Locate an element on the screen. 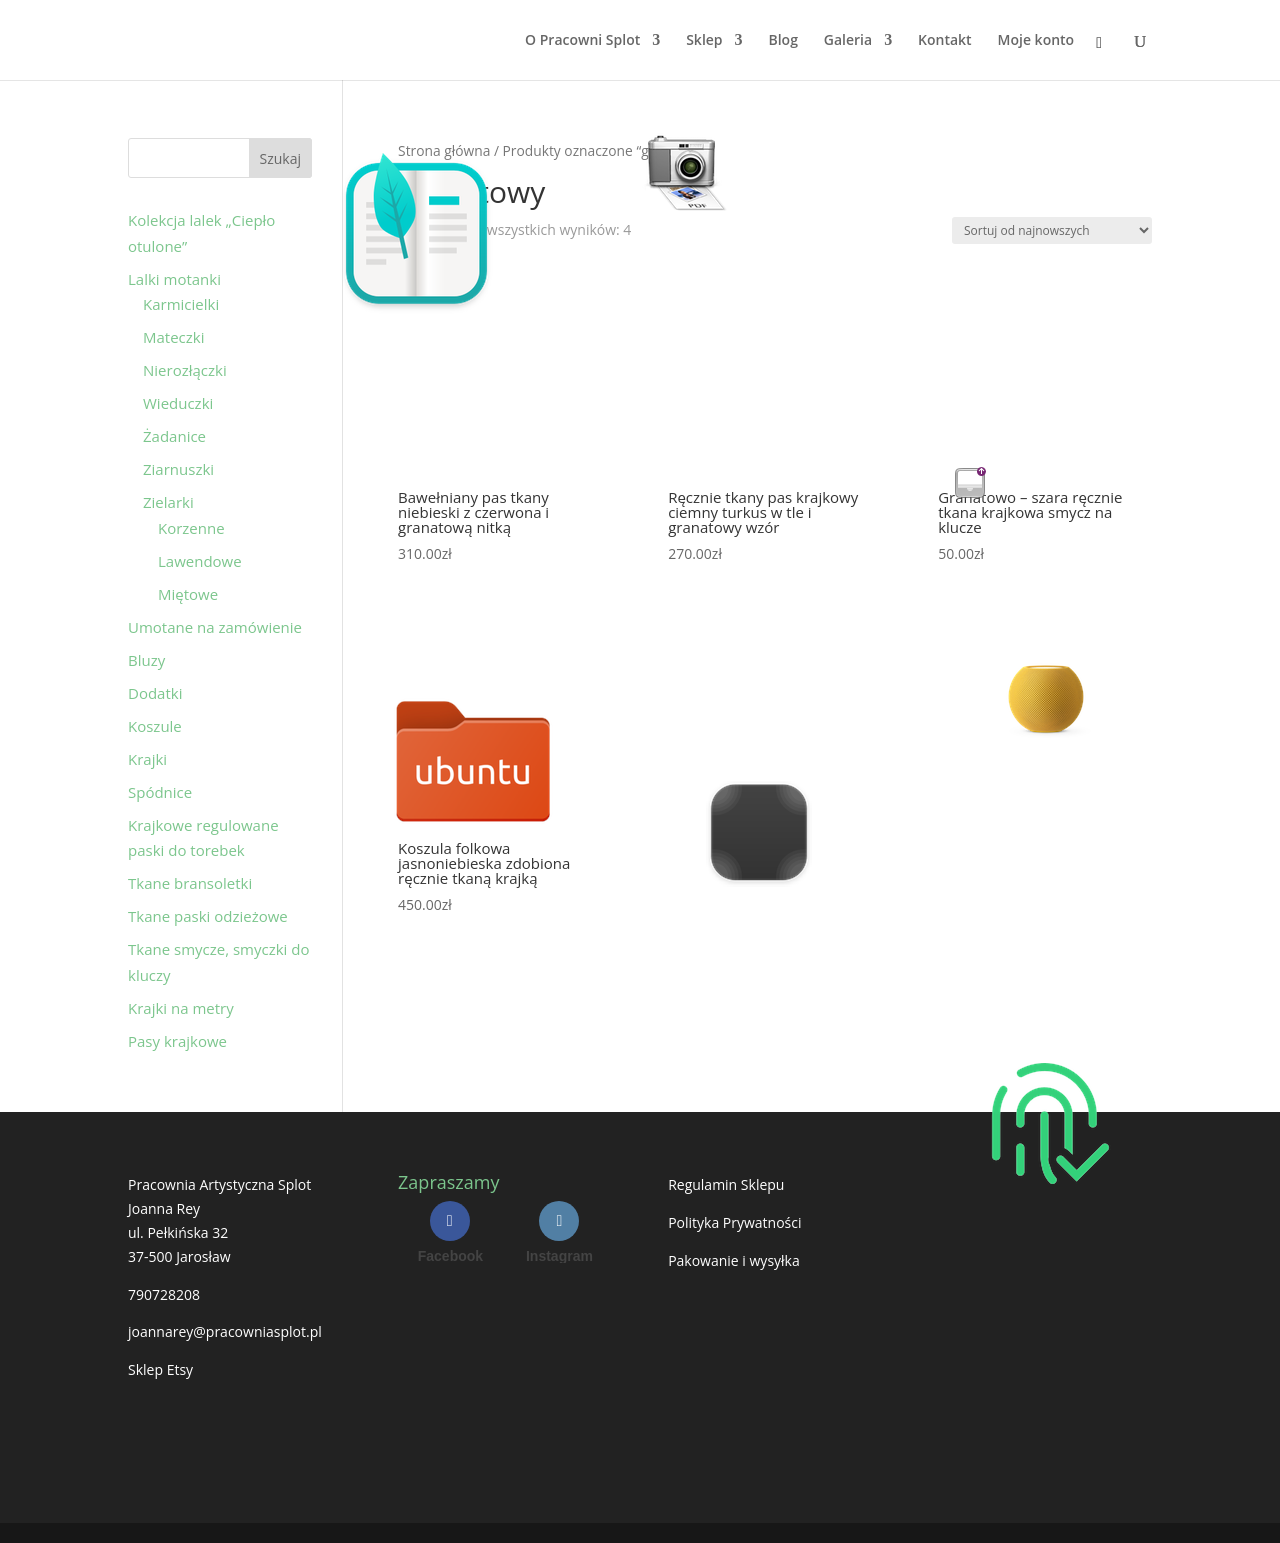 This screenshot has width=1280, height=1543. convert scanned images to PDF format is located at coordinates (681, 173).